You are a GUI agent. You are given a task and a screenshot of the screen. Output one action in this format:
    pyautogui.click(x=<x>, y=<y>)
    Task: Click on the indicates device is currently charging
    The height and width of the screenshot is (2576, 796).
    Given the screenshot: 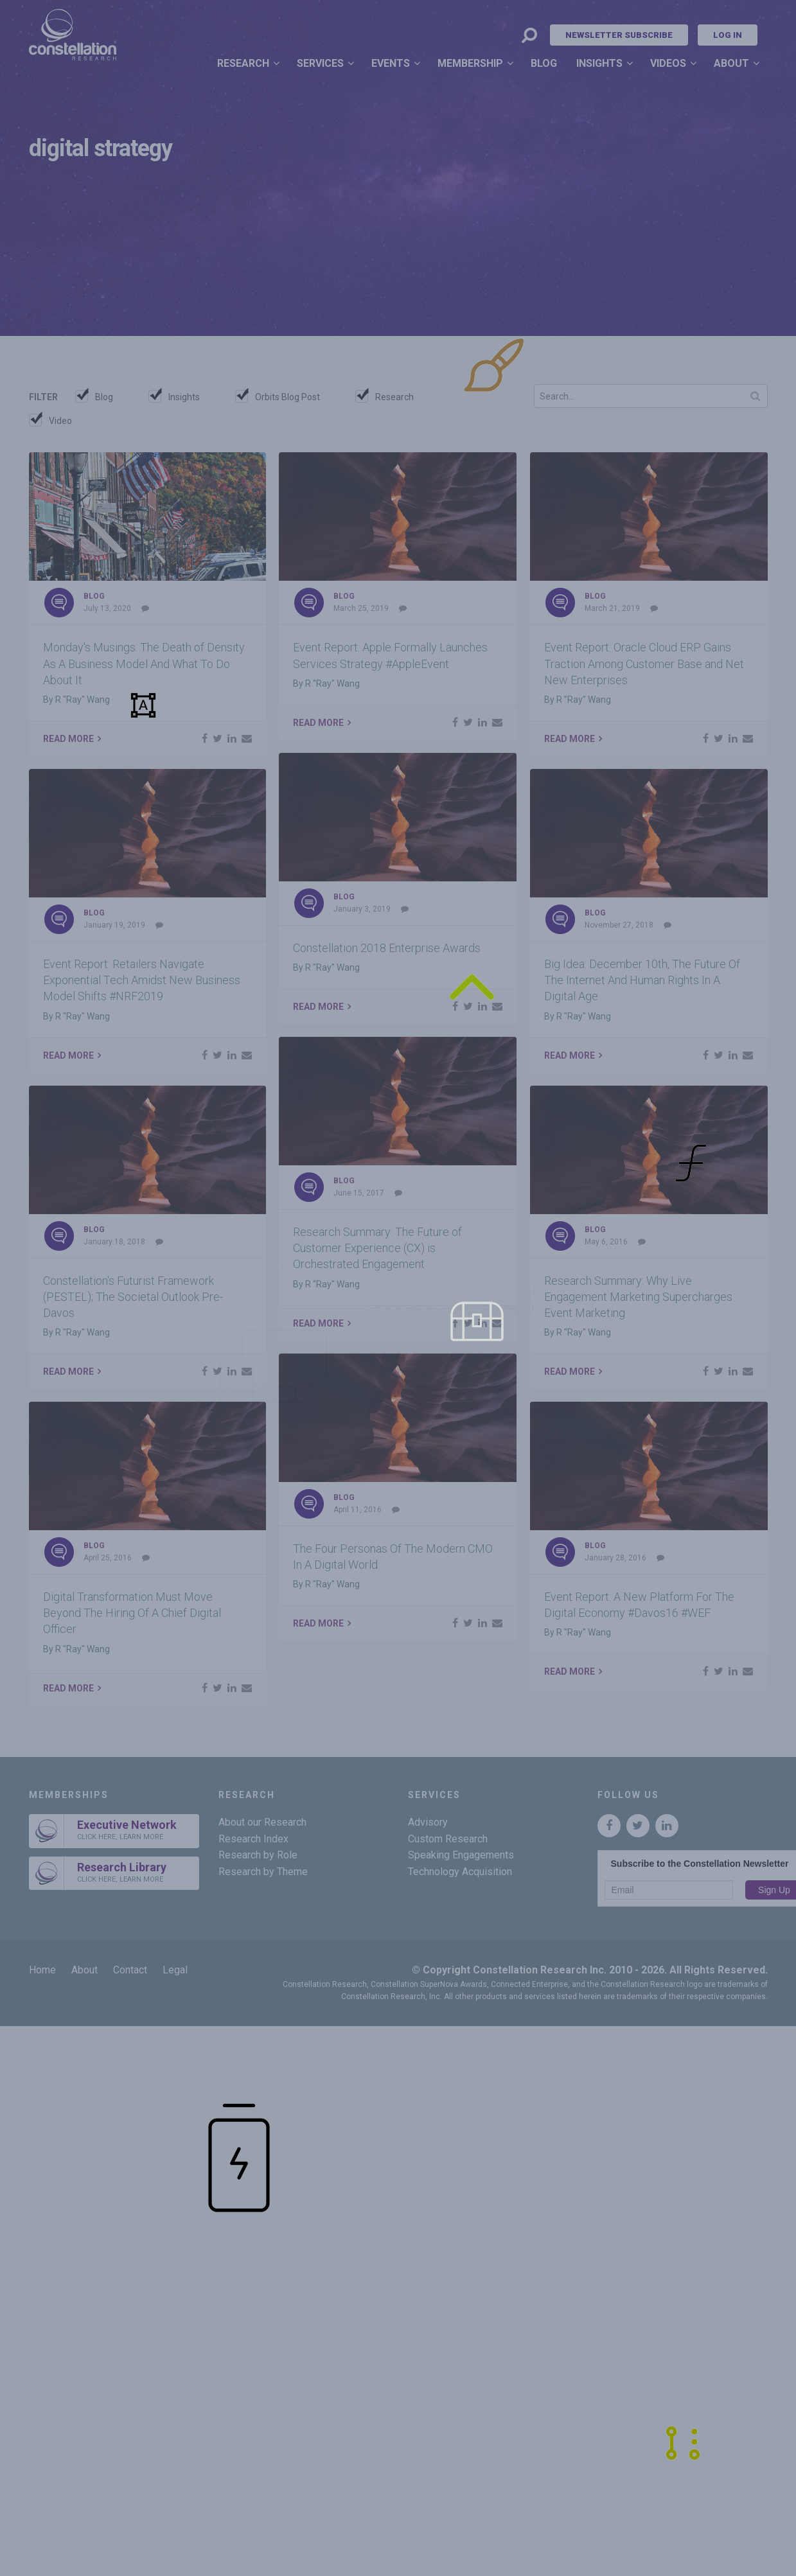 What is the action you would take?
    pyautogui.click(x=239, y=2160)
    